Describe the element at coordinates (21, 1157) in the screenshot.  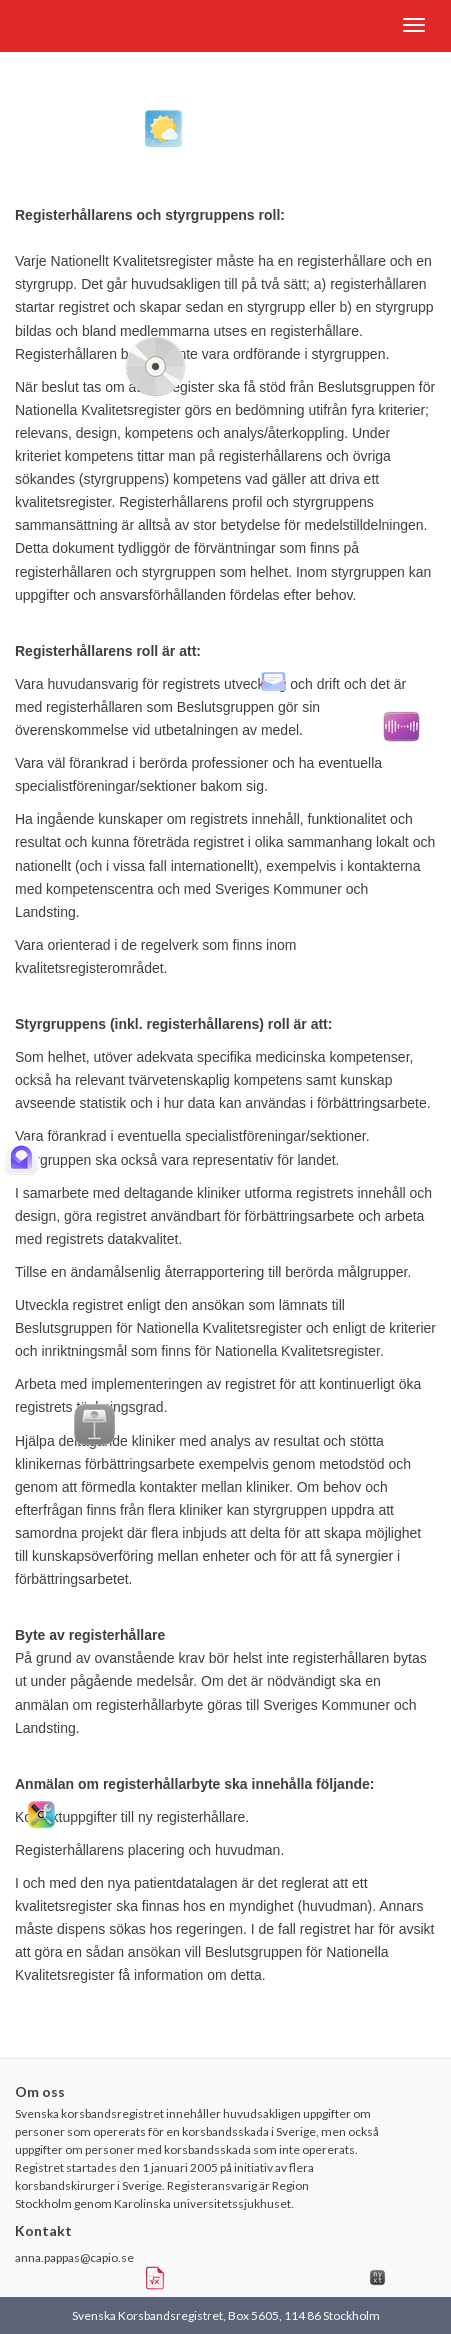
I see `open Proton Mail Bridge app` at that location.